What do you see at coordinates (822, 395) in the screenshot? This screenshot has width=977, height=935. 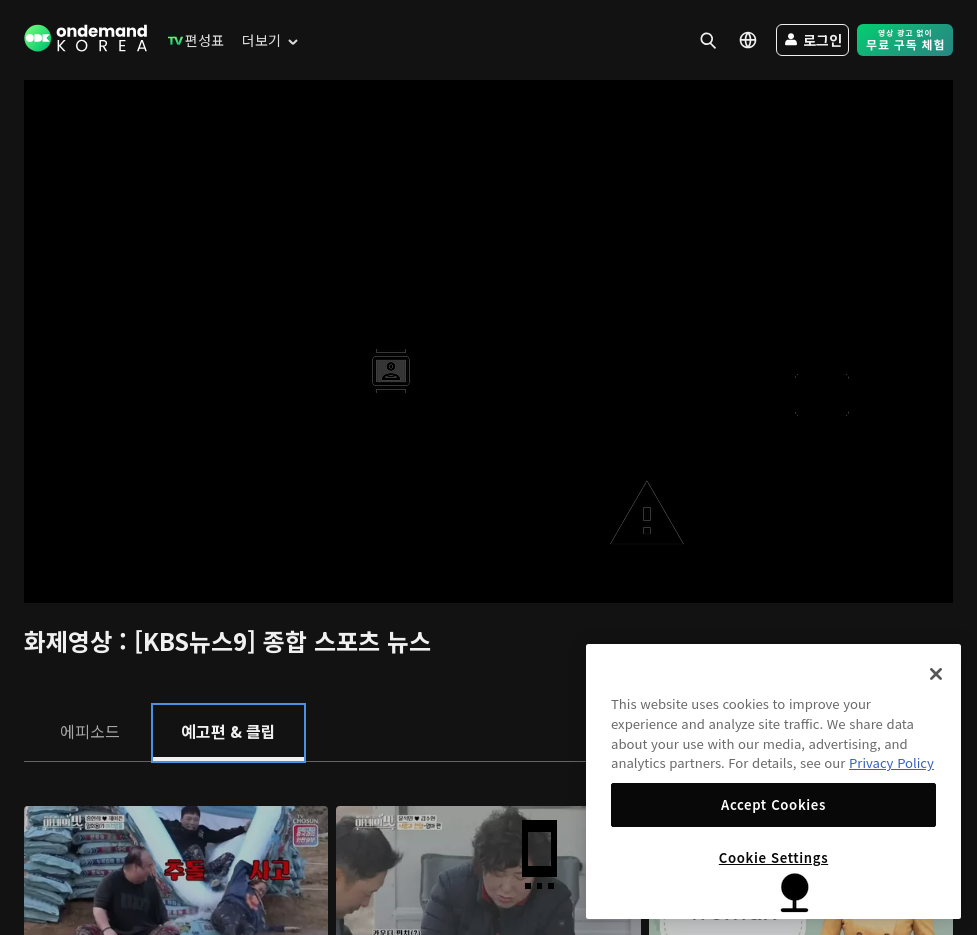 I see `enable subtitles or closed captions` at bounding box center [822, 395].